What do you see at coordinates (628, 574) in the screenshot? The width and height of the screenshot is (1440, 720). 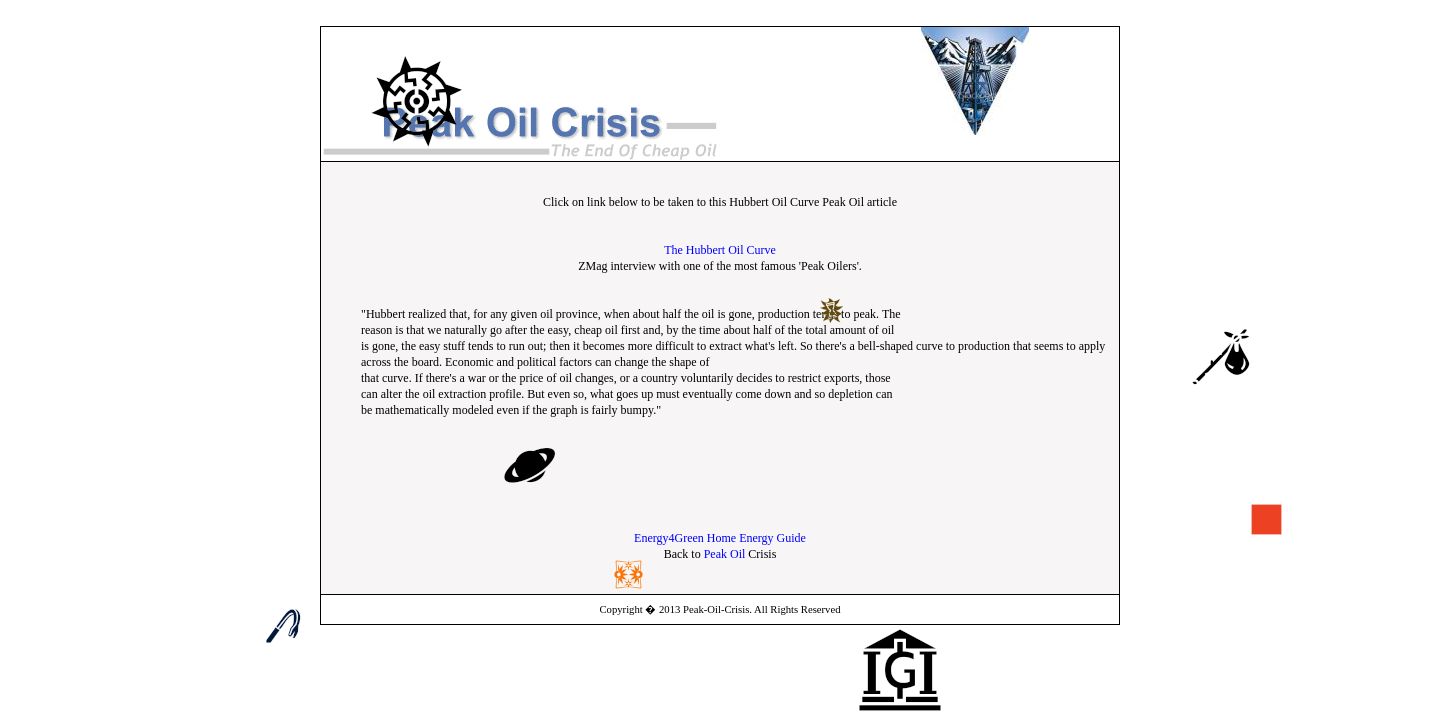 I see `decorative tile or pattern element` at bounding box center [628, 574].